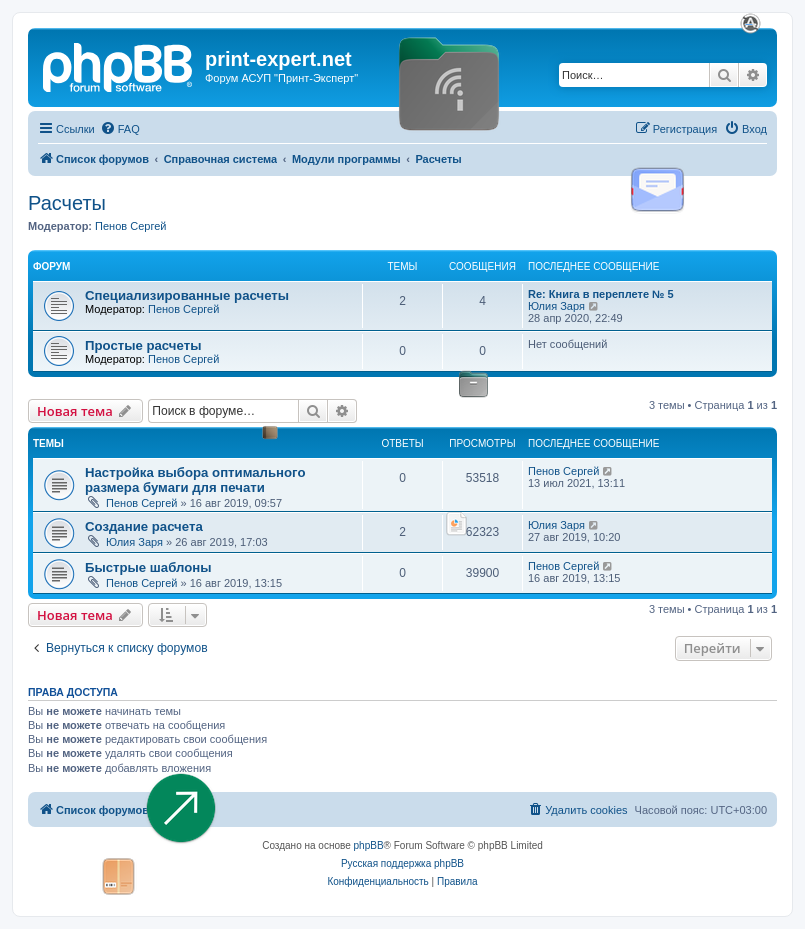  What do you see at coordinates (181, 808) in the screenshot?
I see `indicates a symbolic link or shortcut to another file` at bounding box center [181, 808].